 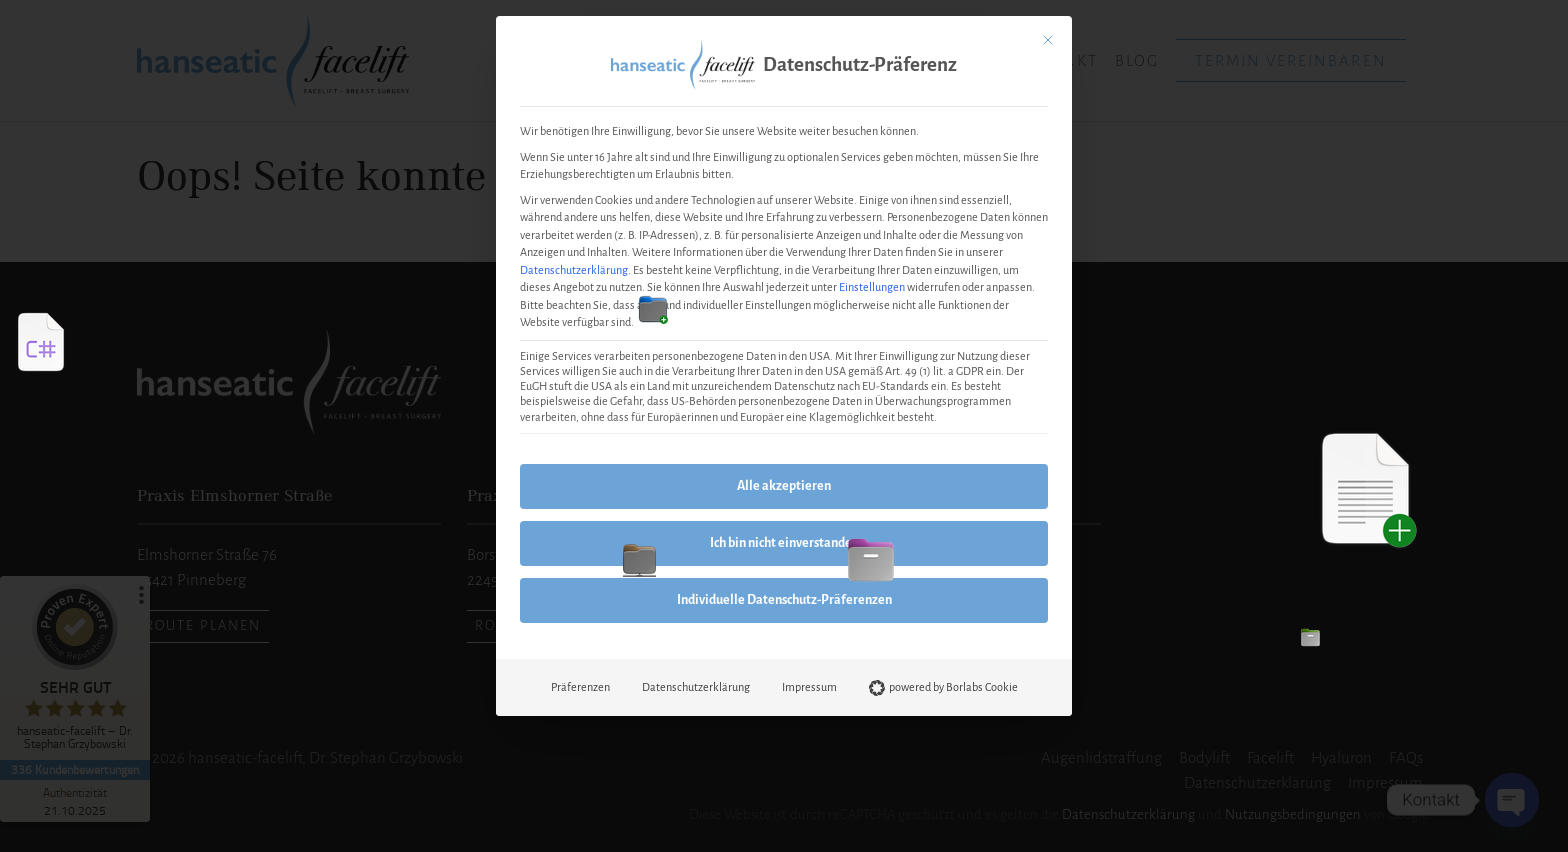 I want to click on access files stored on a remote server, so click(x=639, y=560).